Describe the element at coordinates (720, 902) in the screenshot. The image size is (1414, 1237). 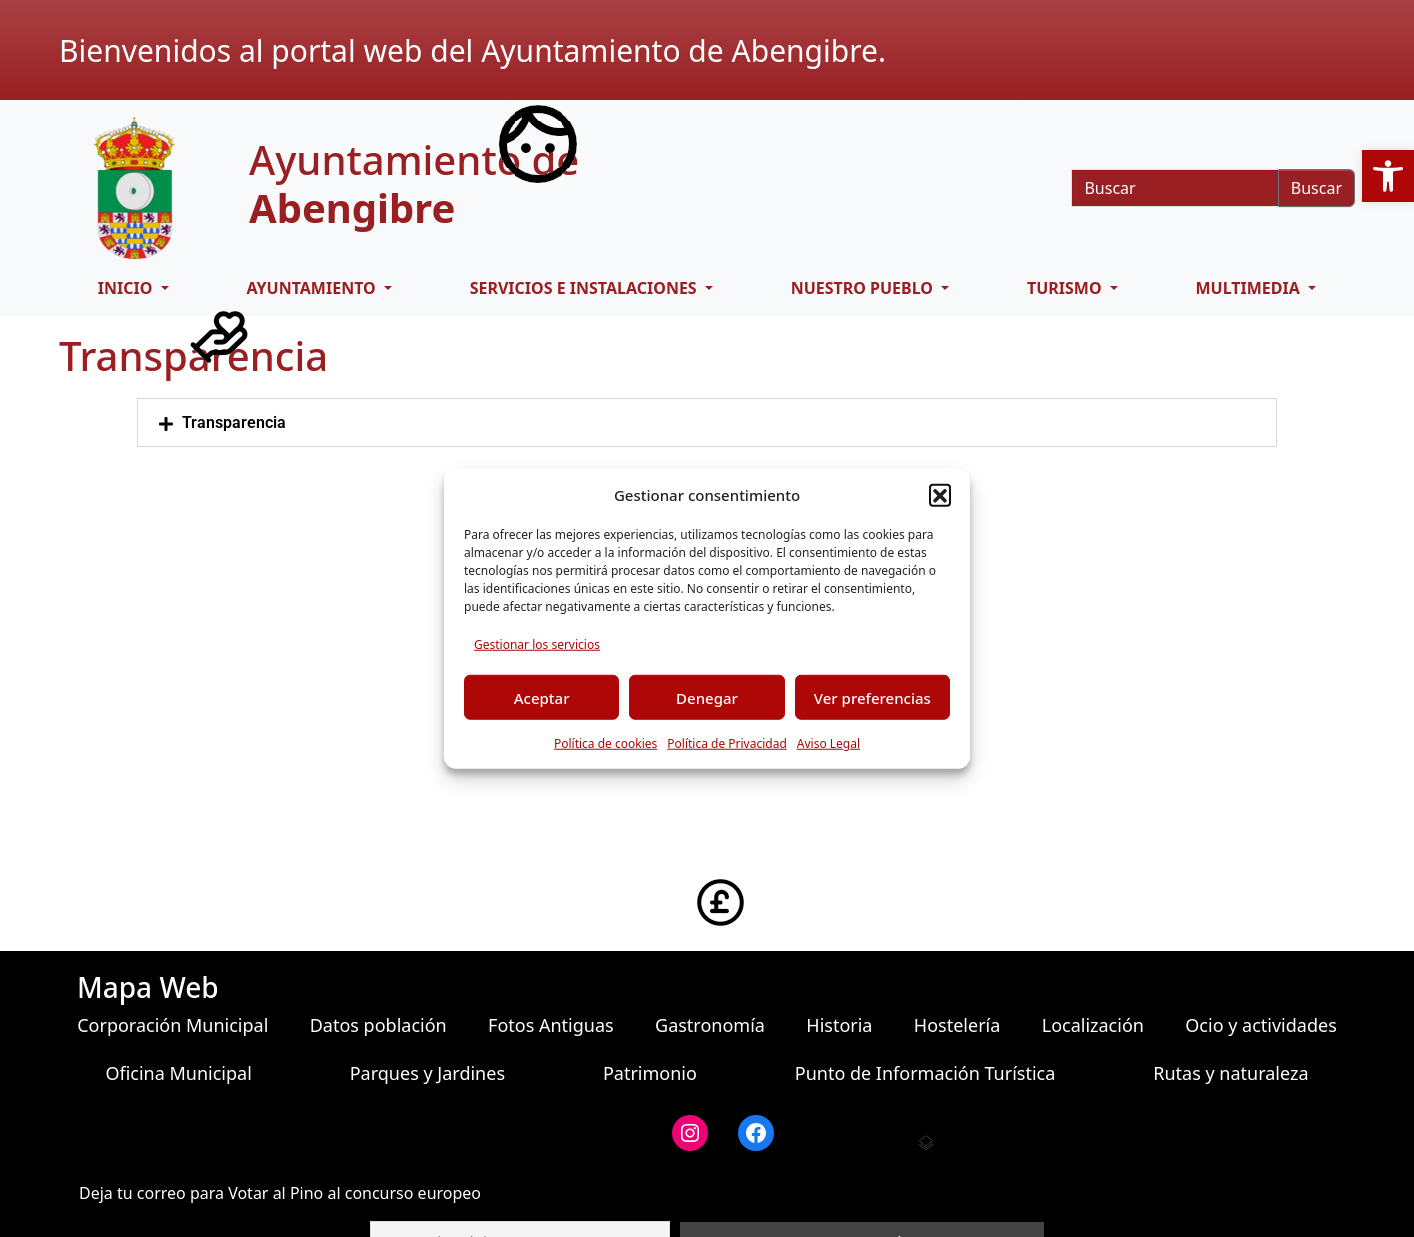
I see `view balance in british pounds` at that location.